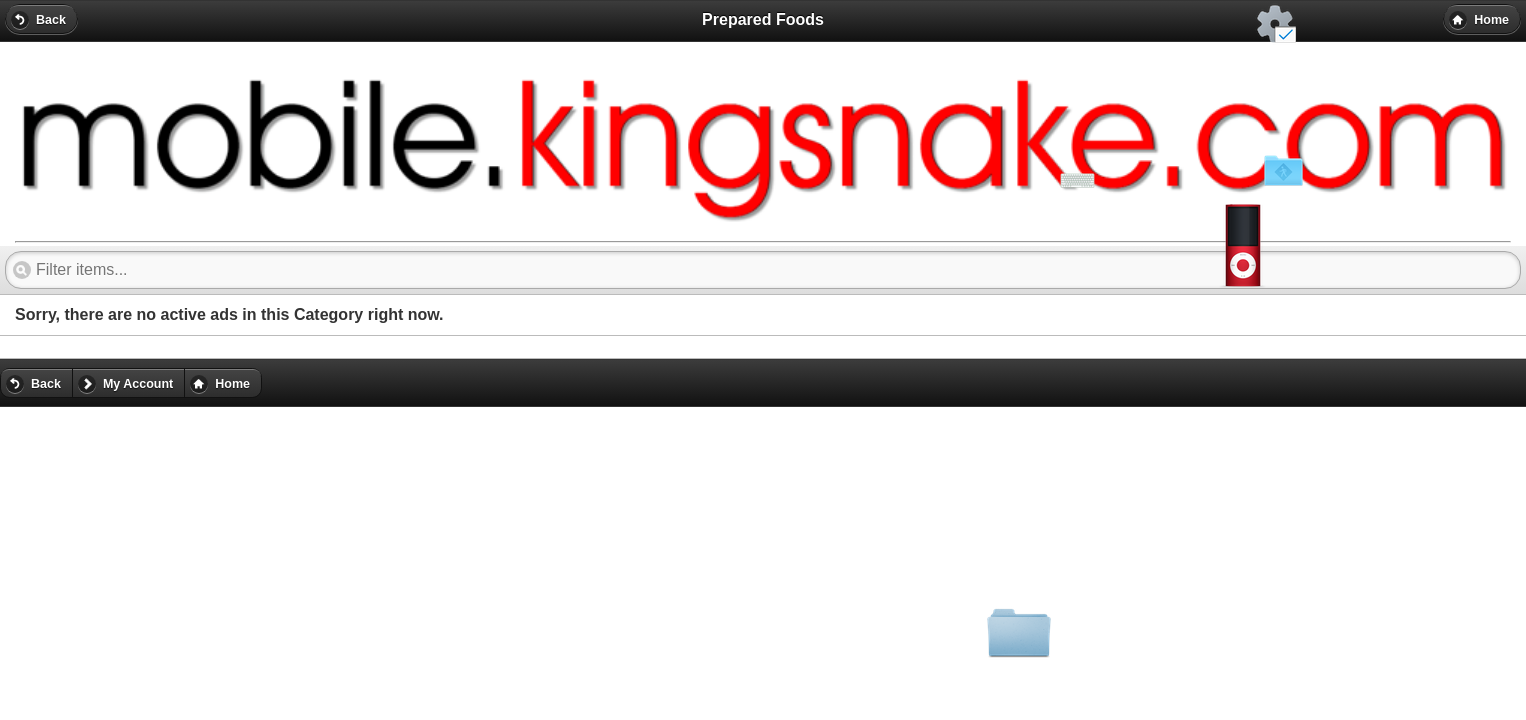 This screenshot has width=1526, height=720. I want to click on access the public folder for shared files, so click(1283, 170).